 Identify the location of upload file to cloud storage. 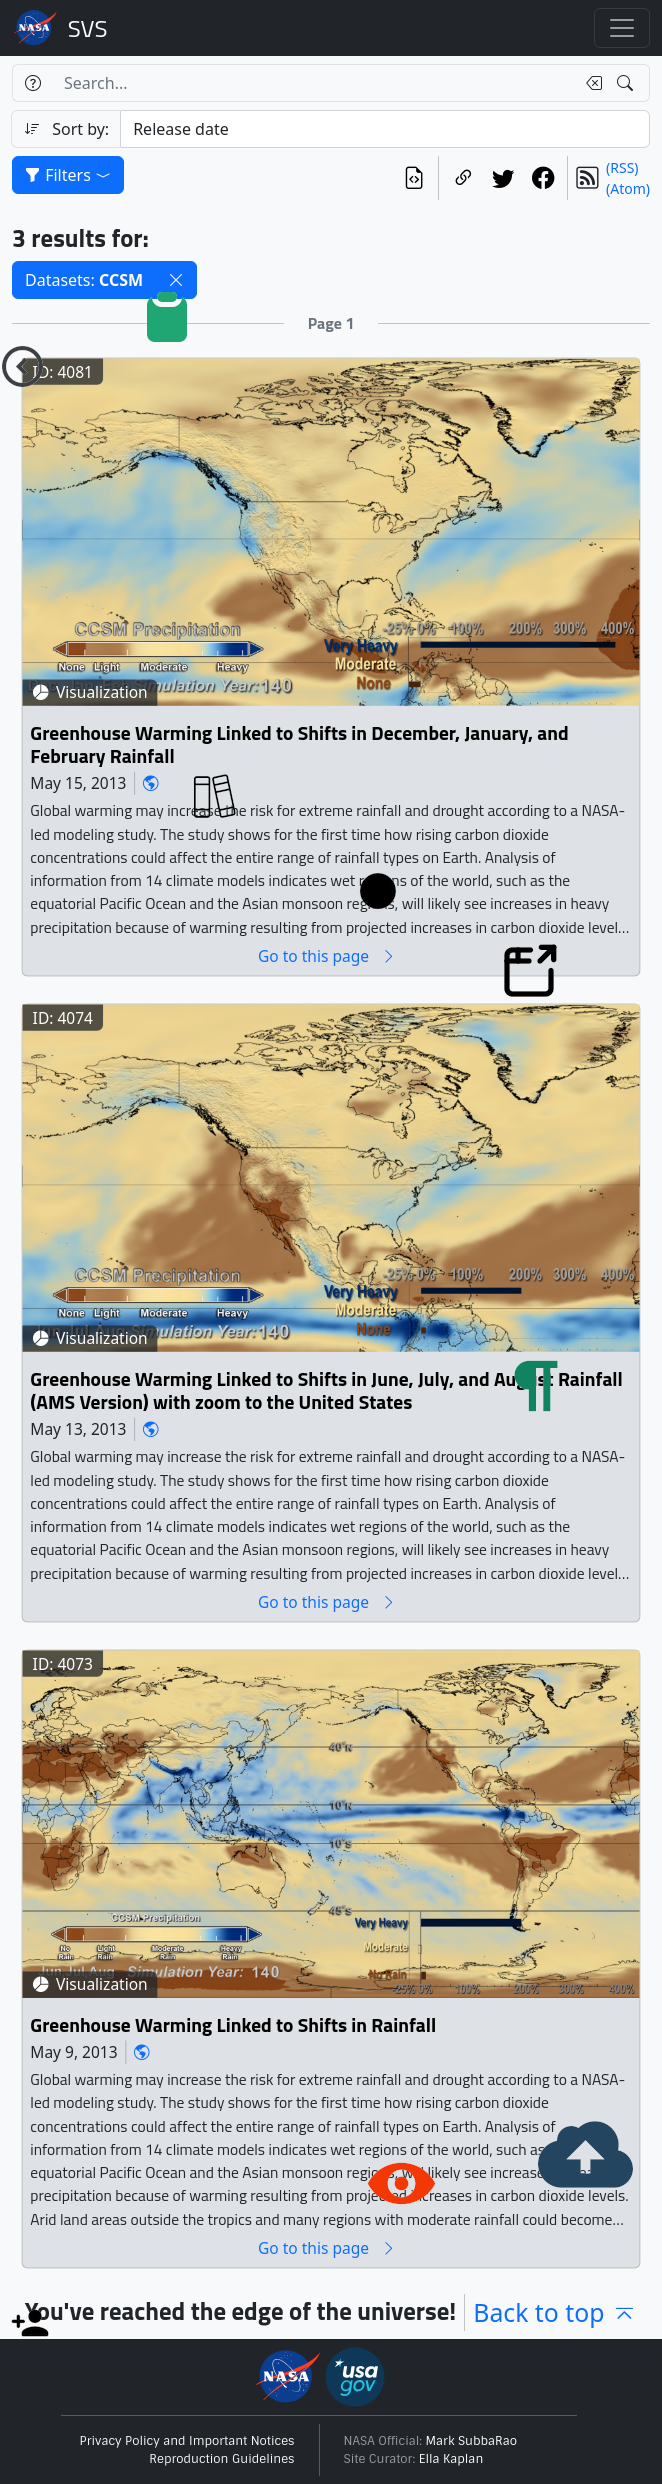
(585, 2154).